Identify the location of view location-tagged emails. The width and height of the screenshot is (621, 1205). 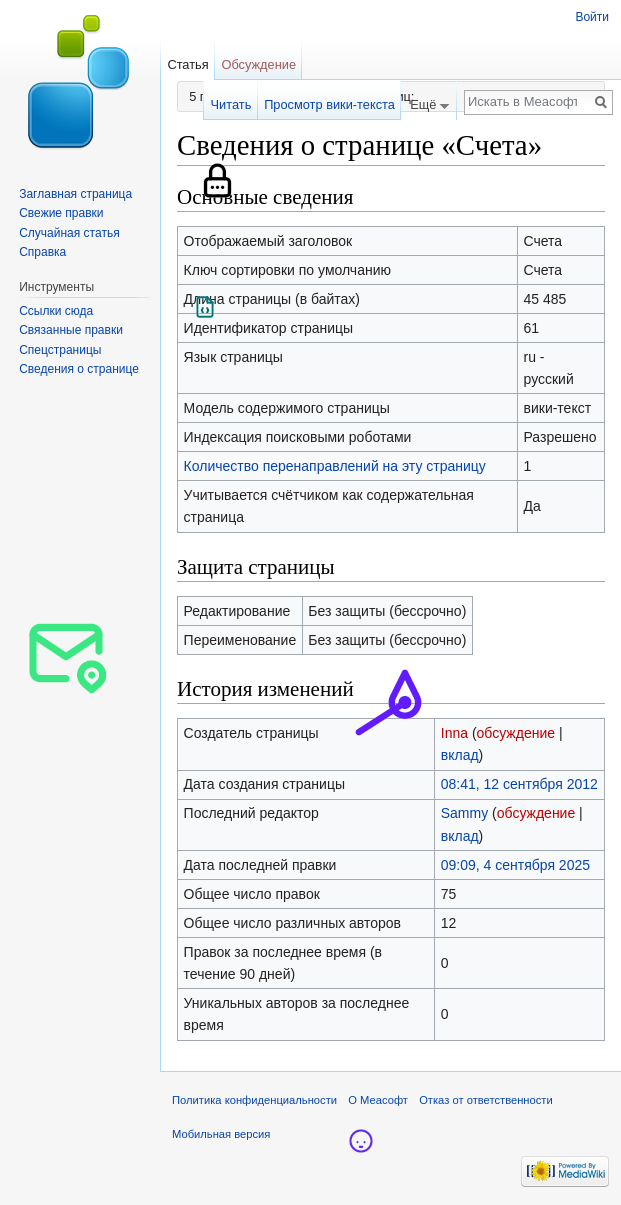
(66, 653).